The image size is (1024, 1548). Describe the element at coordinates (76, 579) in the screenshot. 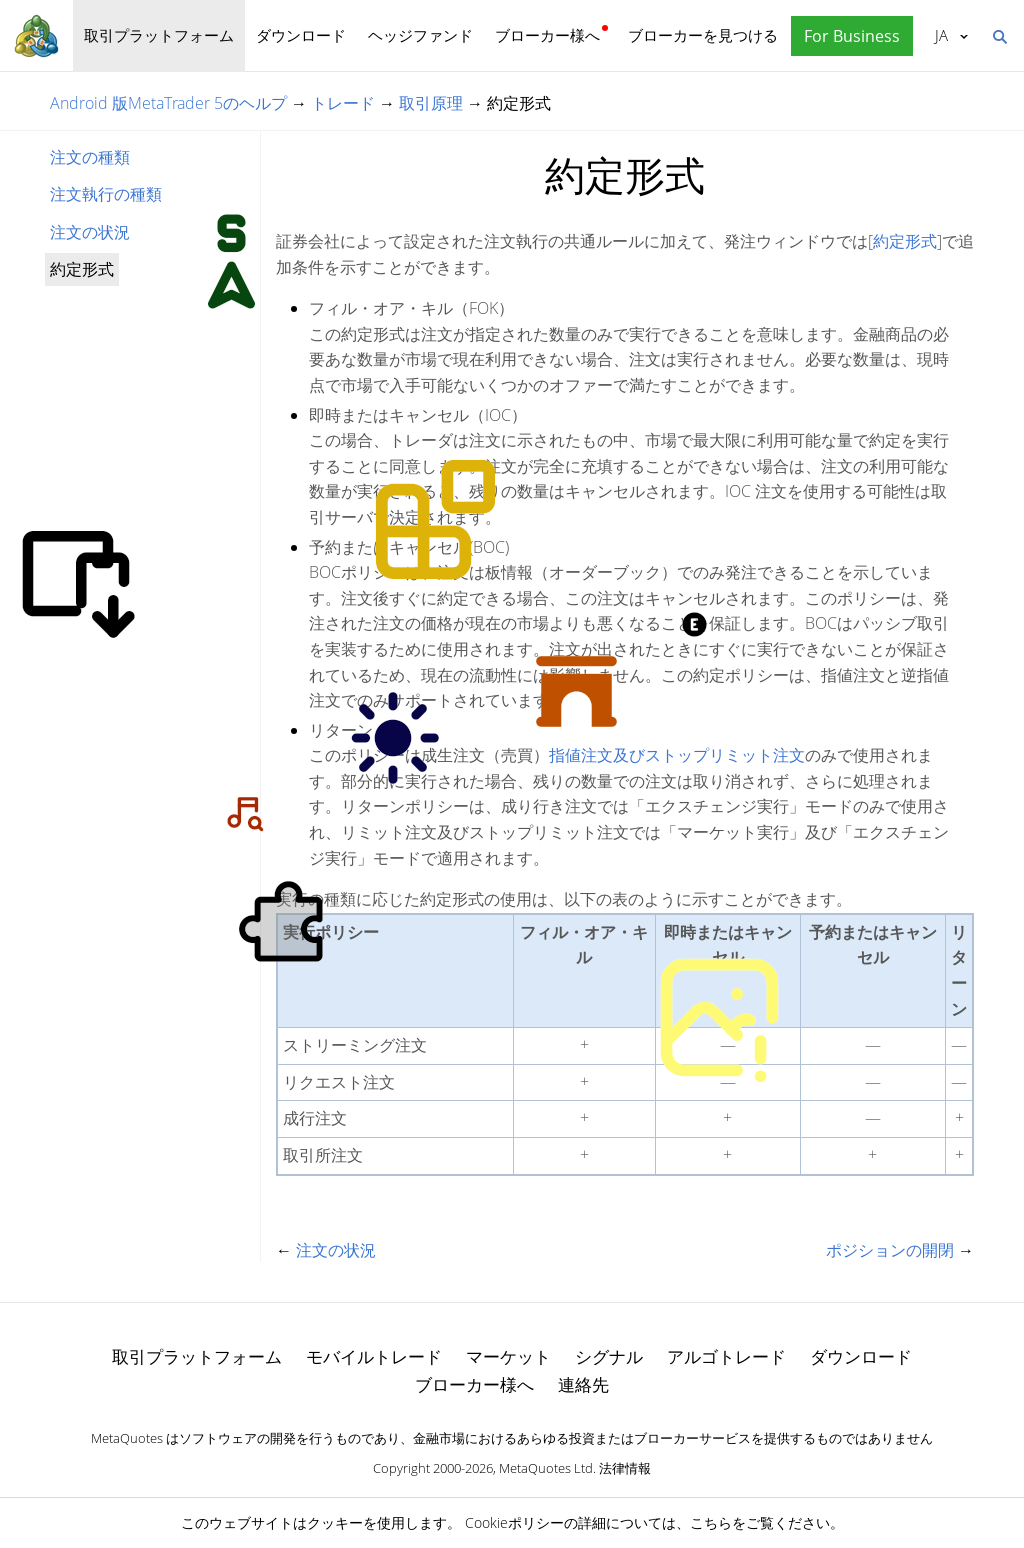

I see `download to connected devices` at that location.